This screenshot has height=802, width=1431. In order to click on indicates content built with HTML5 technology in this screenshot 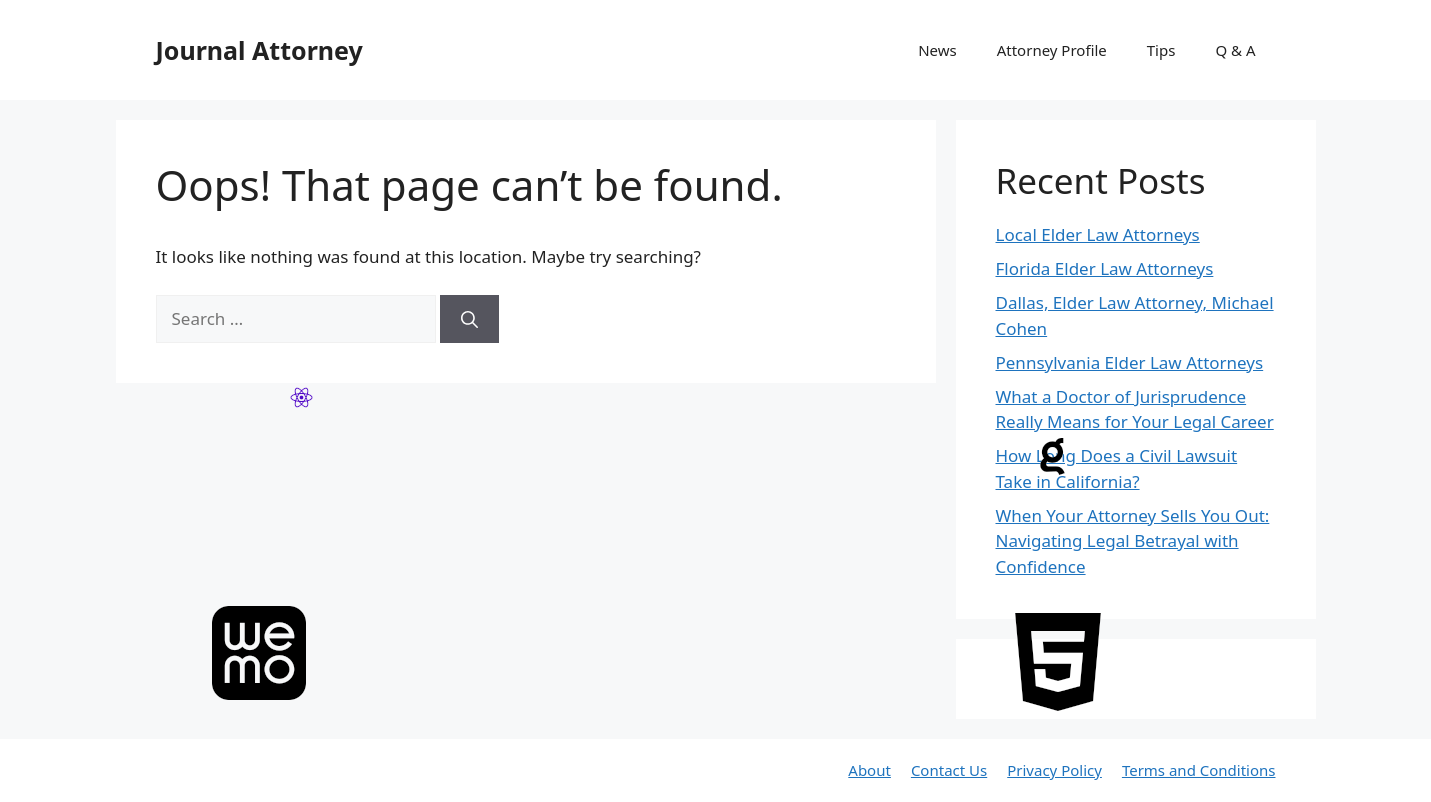, I will do `click(1058, 662)`.